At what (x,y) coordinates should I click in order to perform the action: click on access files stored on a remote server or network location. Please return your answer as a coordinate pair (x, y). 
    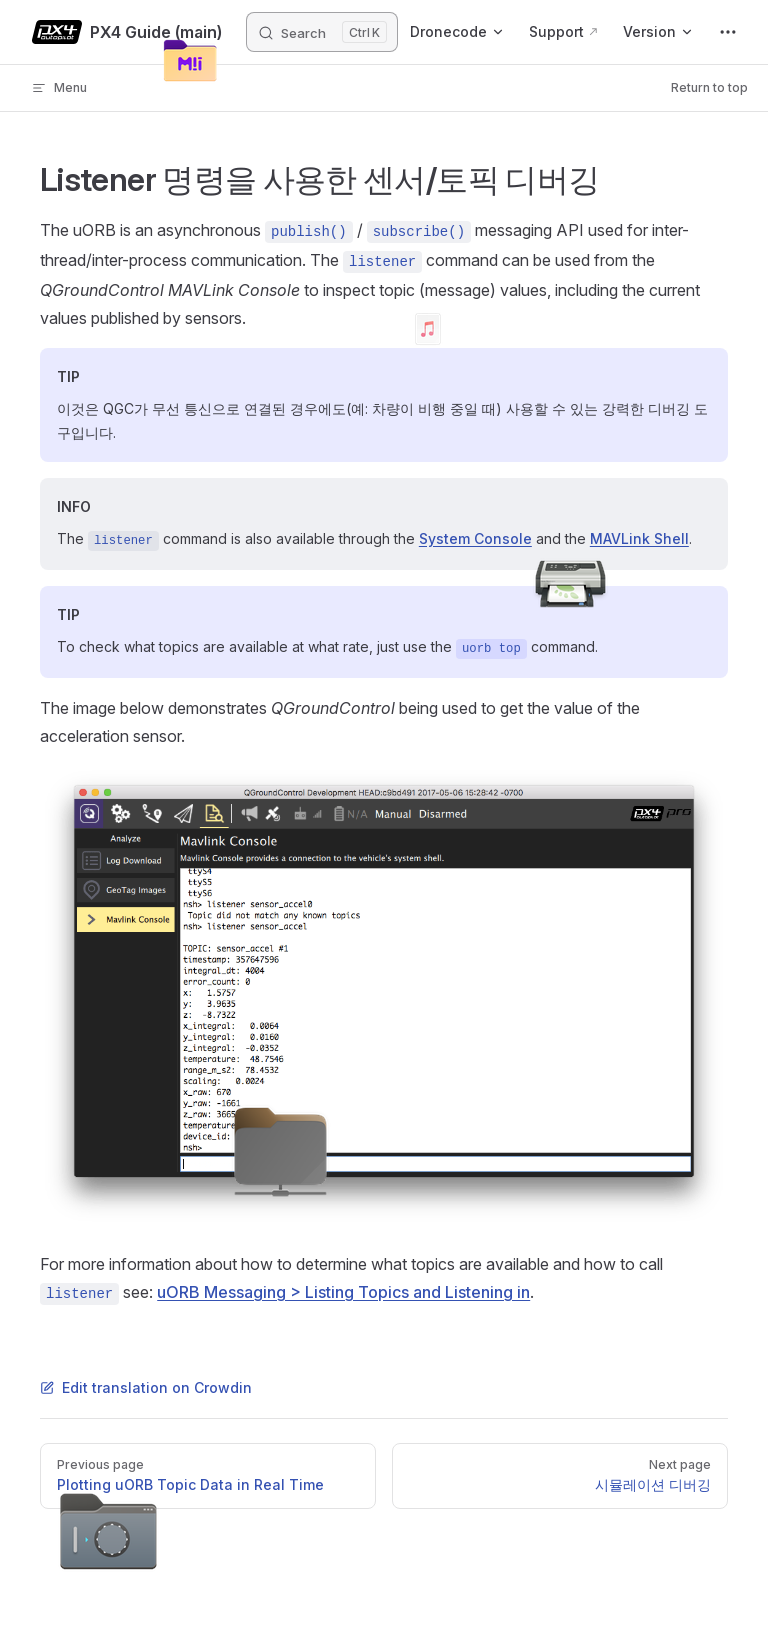
    Looking at the image, I should click on (280, 1150).